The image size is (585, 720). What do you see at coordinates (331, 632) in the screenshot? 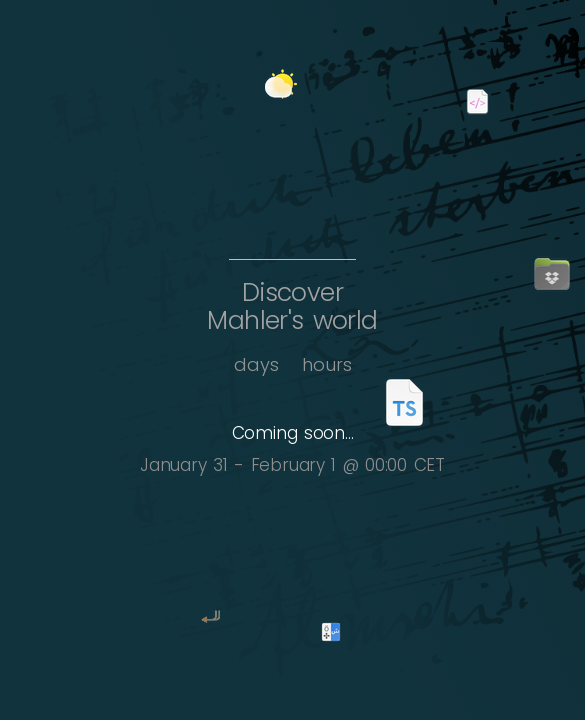
I see `open character map application` at bounding box center [331, 632].